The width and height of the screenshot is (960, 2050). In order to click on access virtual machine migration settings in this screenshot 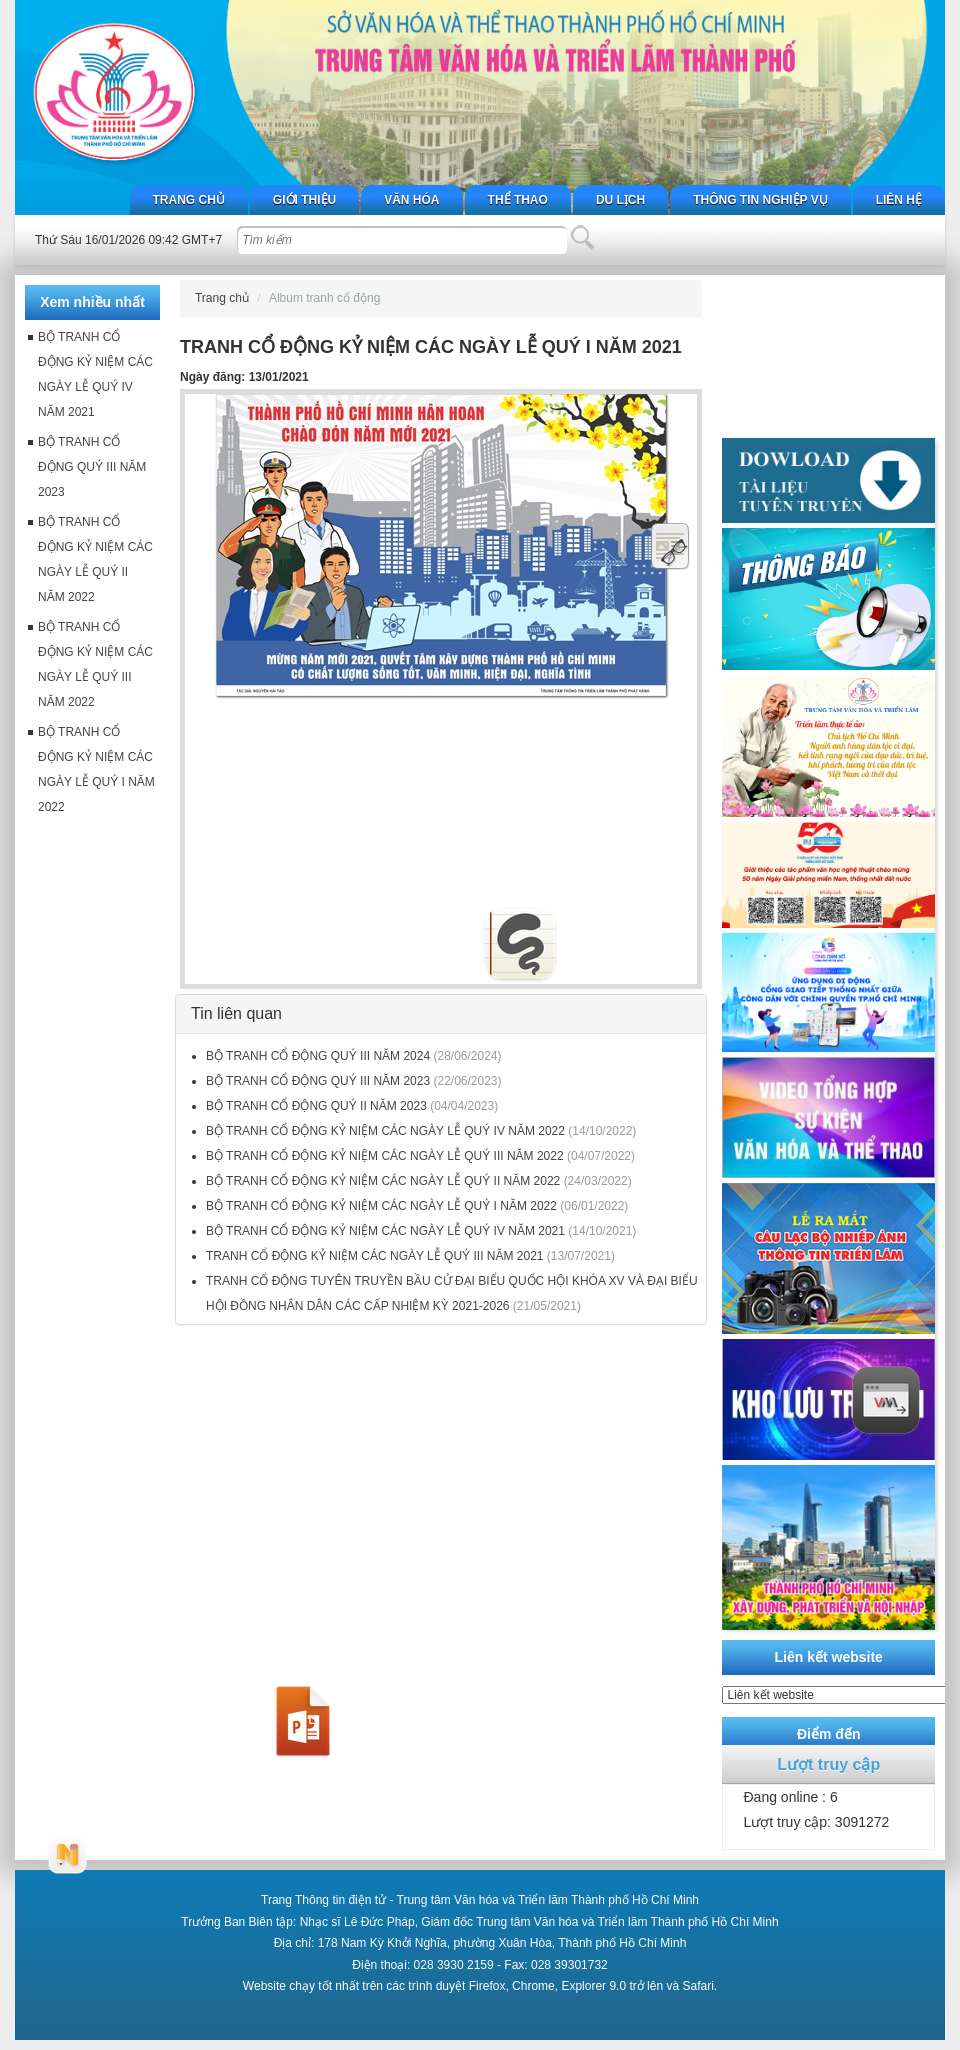, I will do `click(886, 1400)`.